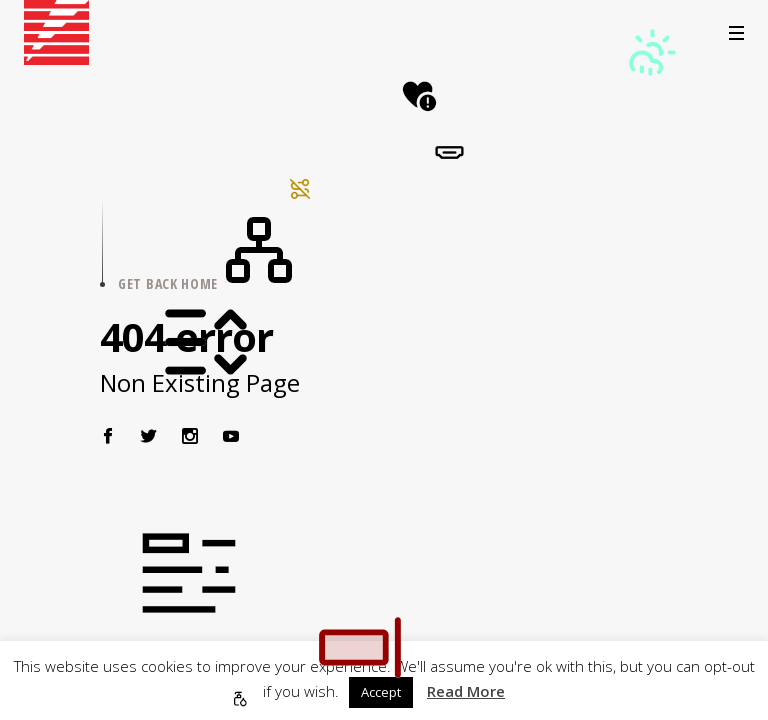  I want to click on align content to the right, so click(361, 647).